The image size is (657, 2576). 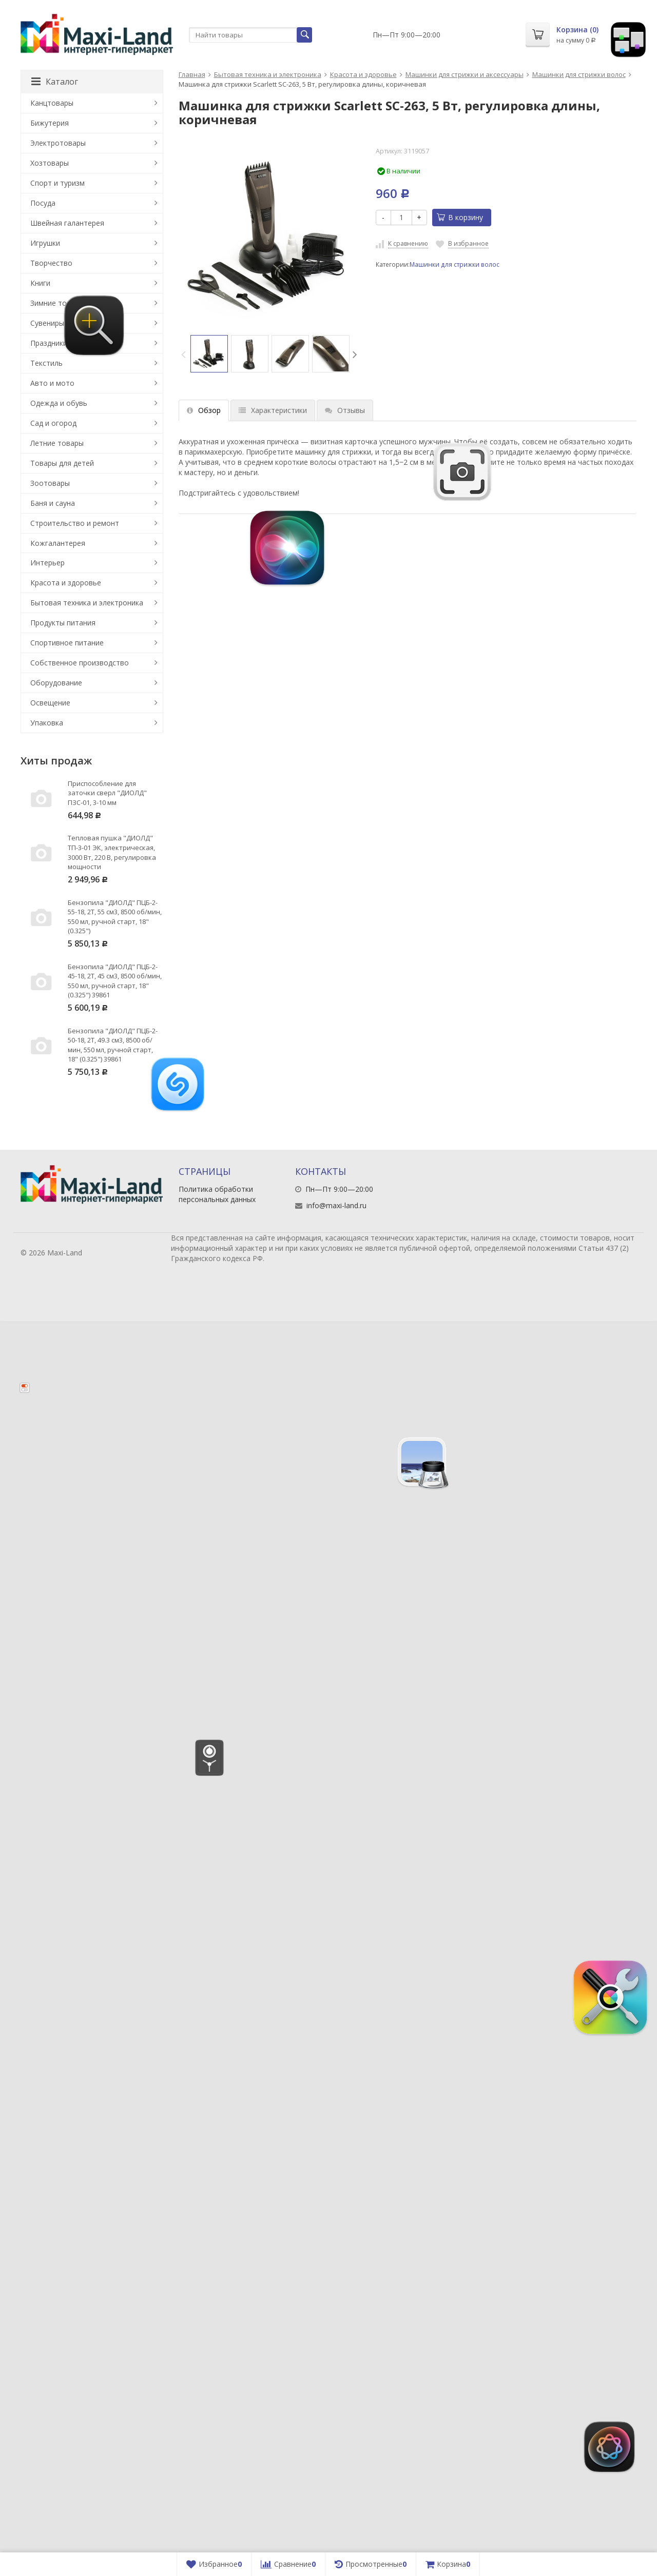 I want to click on open gnome tweaks settings, so click(x=25, y=1388).